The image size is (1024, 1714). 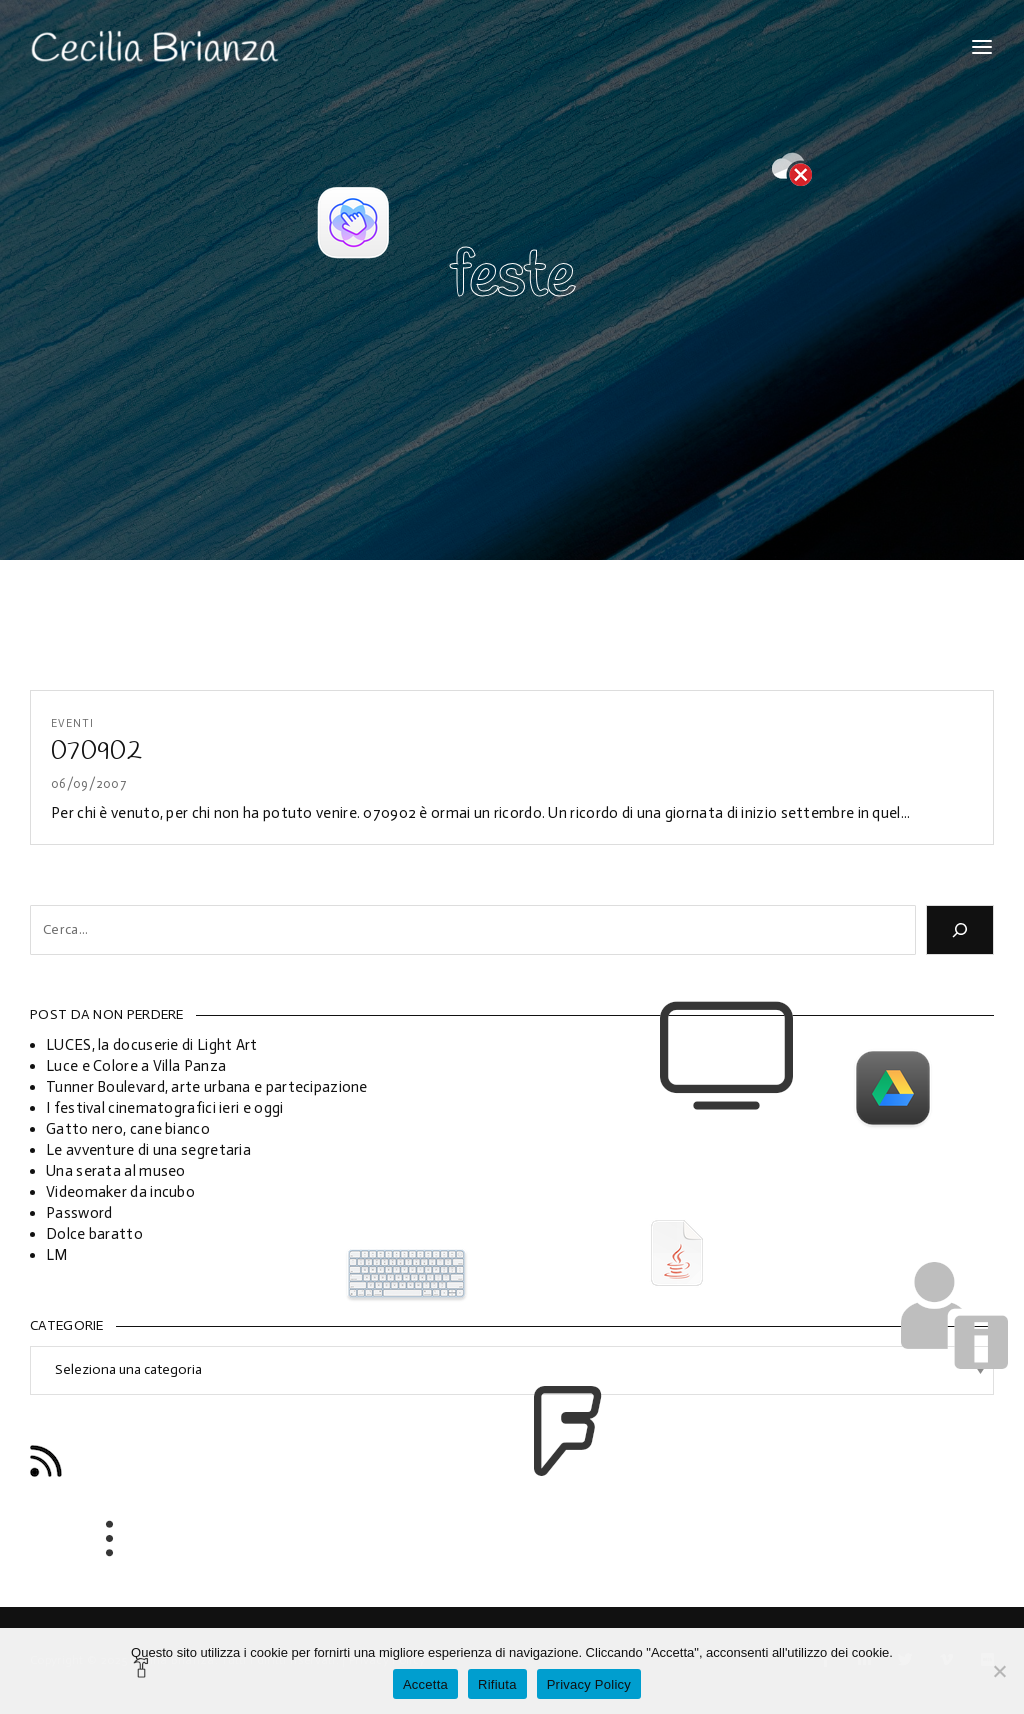 What do you see at coordinates (141, 1668) in the screenshot?
I see `access developer tools` at bounding box center [141, 1668].